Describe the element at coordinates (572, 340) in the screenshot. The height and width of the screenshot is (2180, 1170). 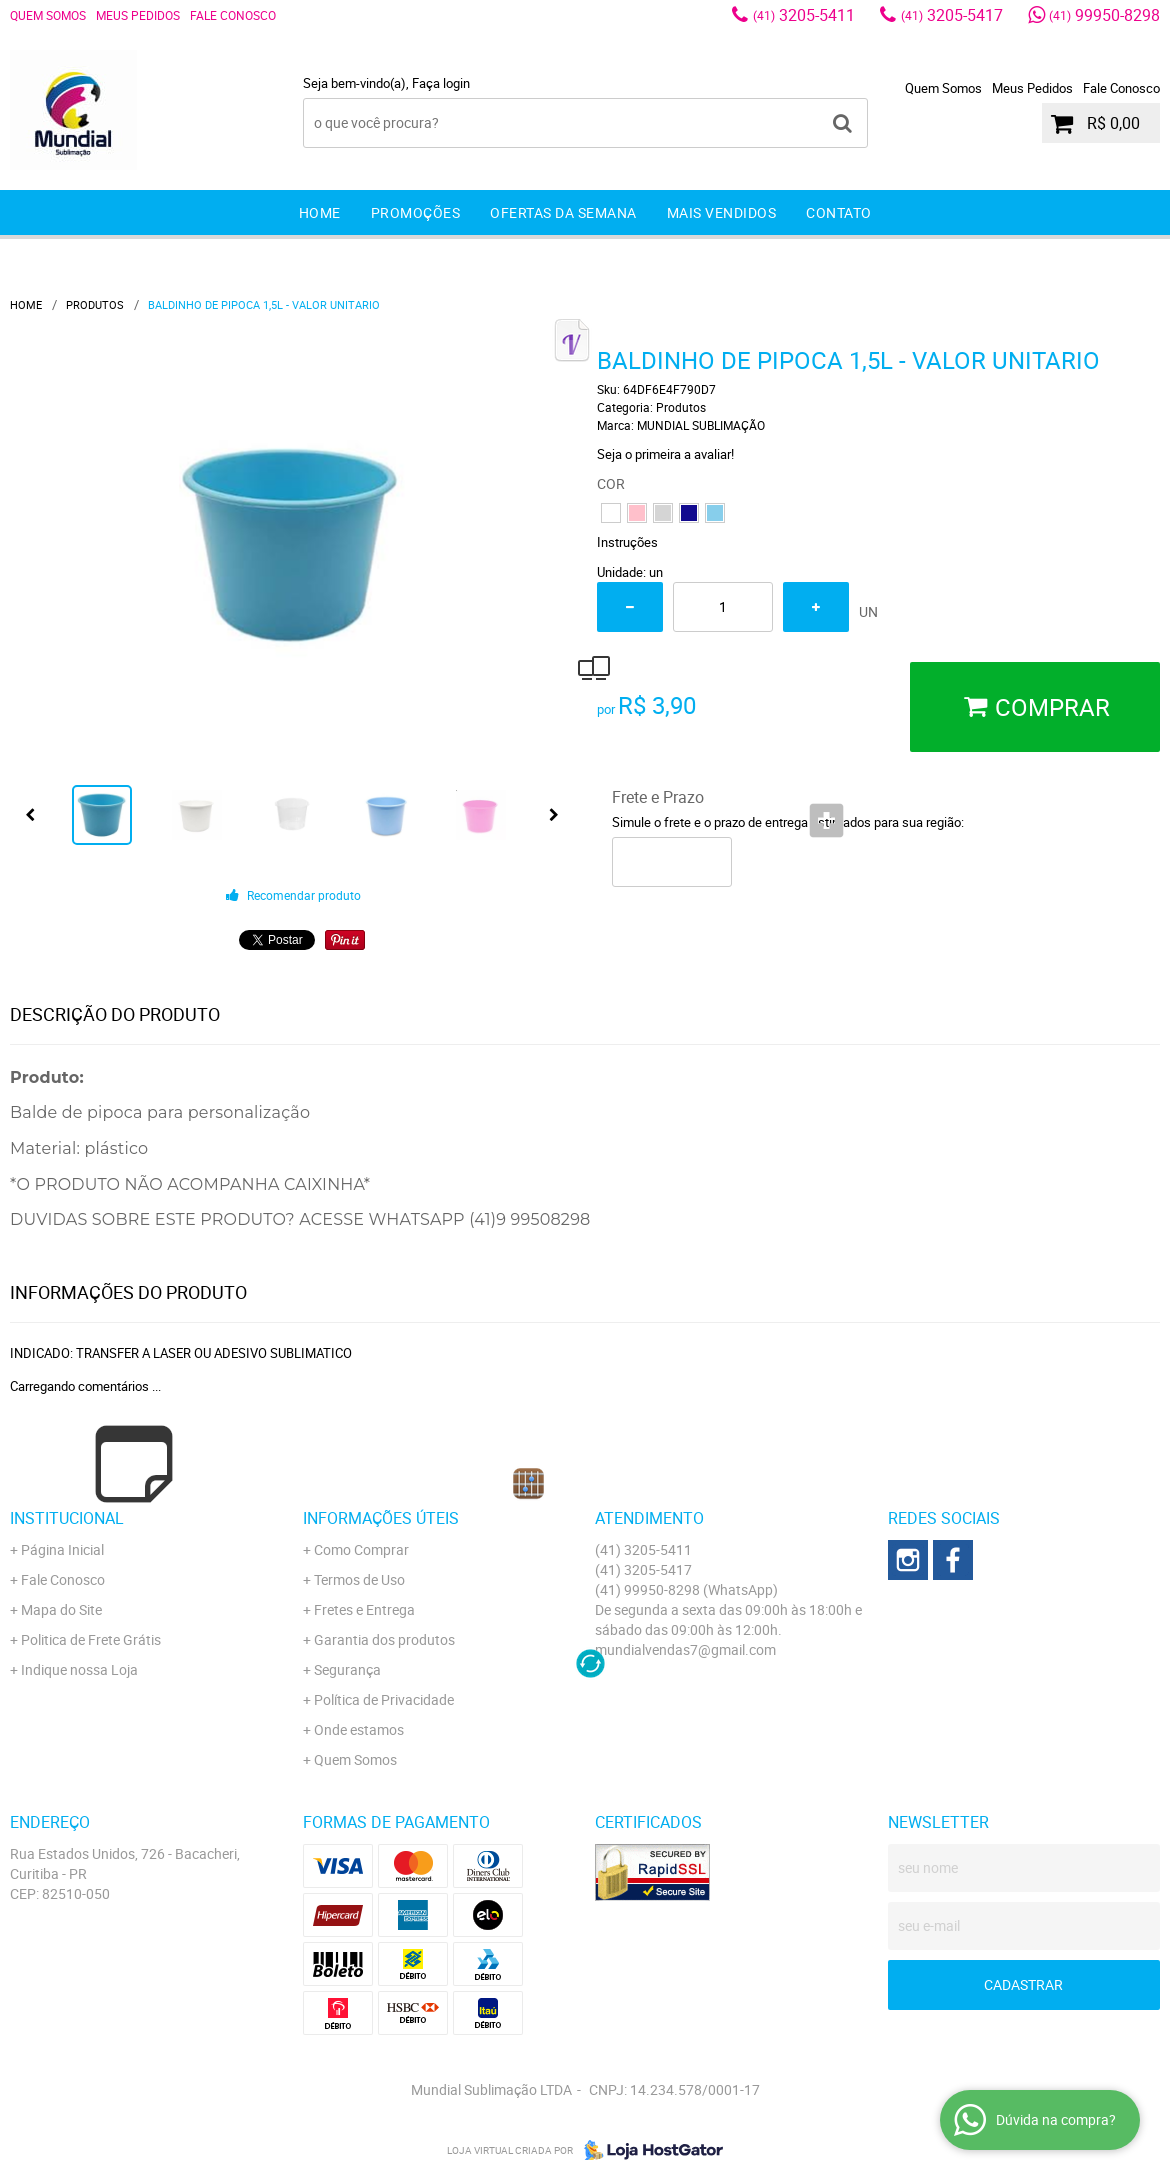
I see `vala source code file` at that location.